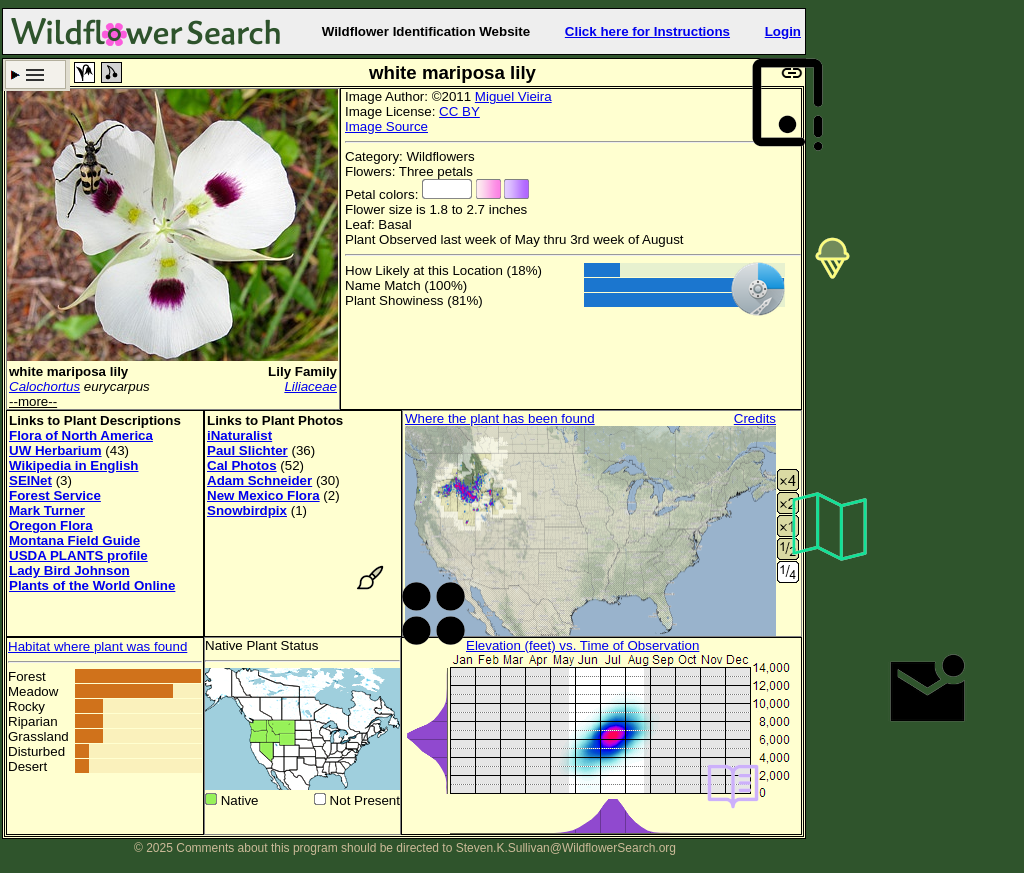  I want to click on view map or navigation, so click(829, 526).